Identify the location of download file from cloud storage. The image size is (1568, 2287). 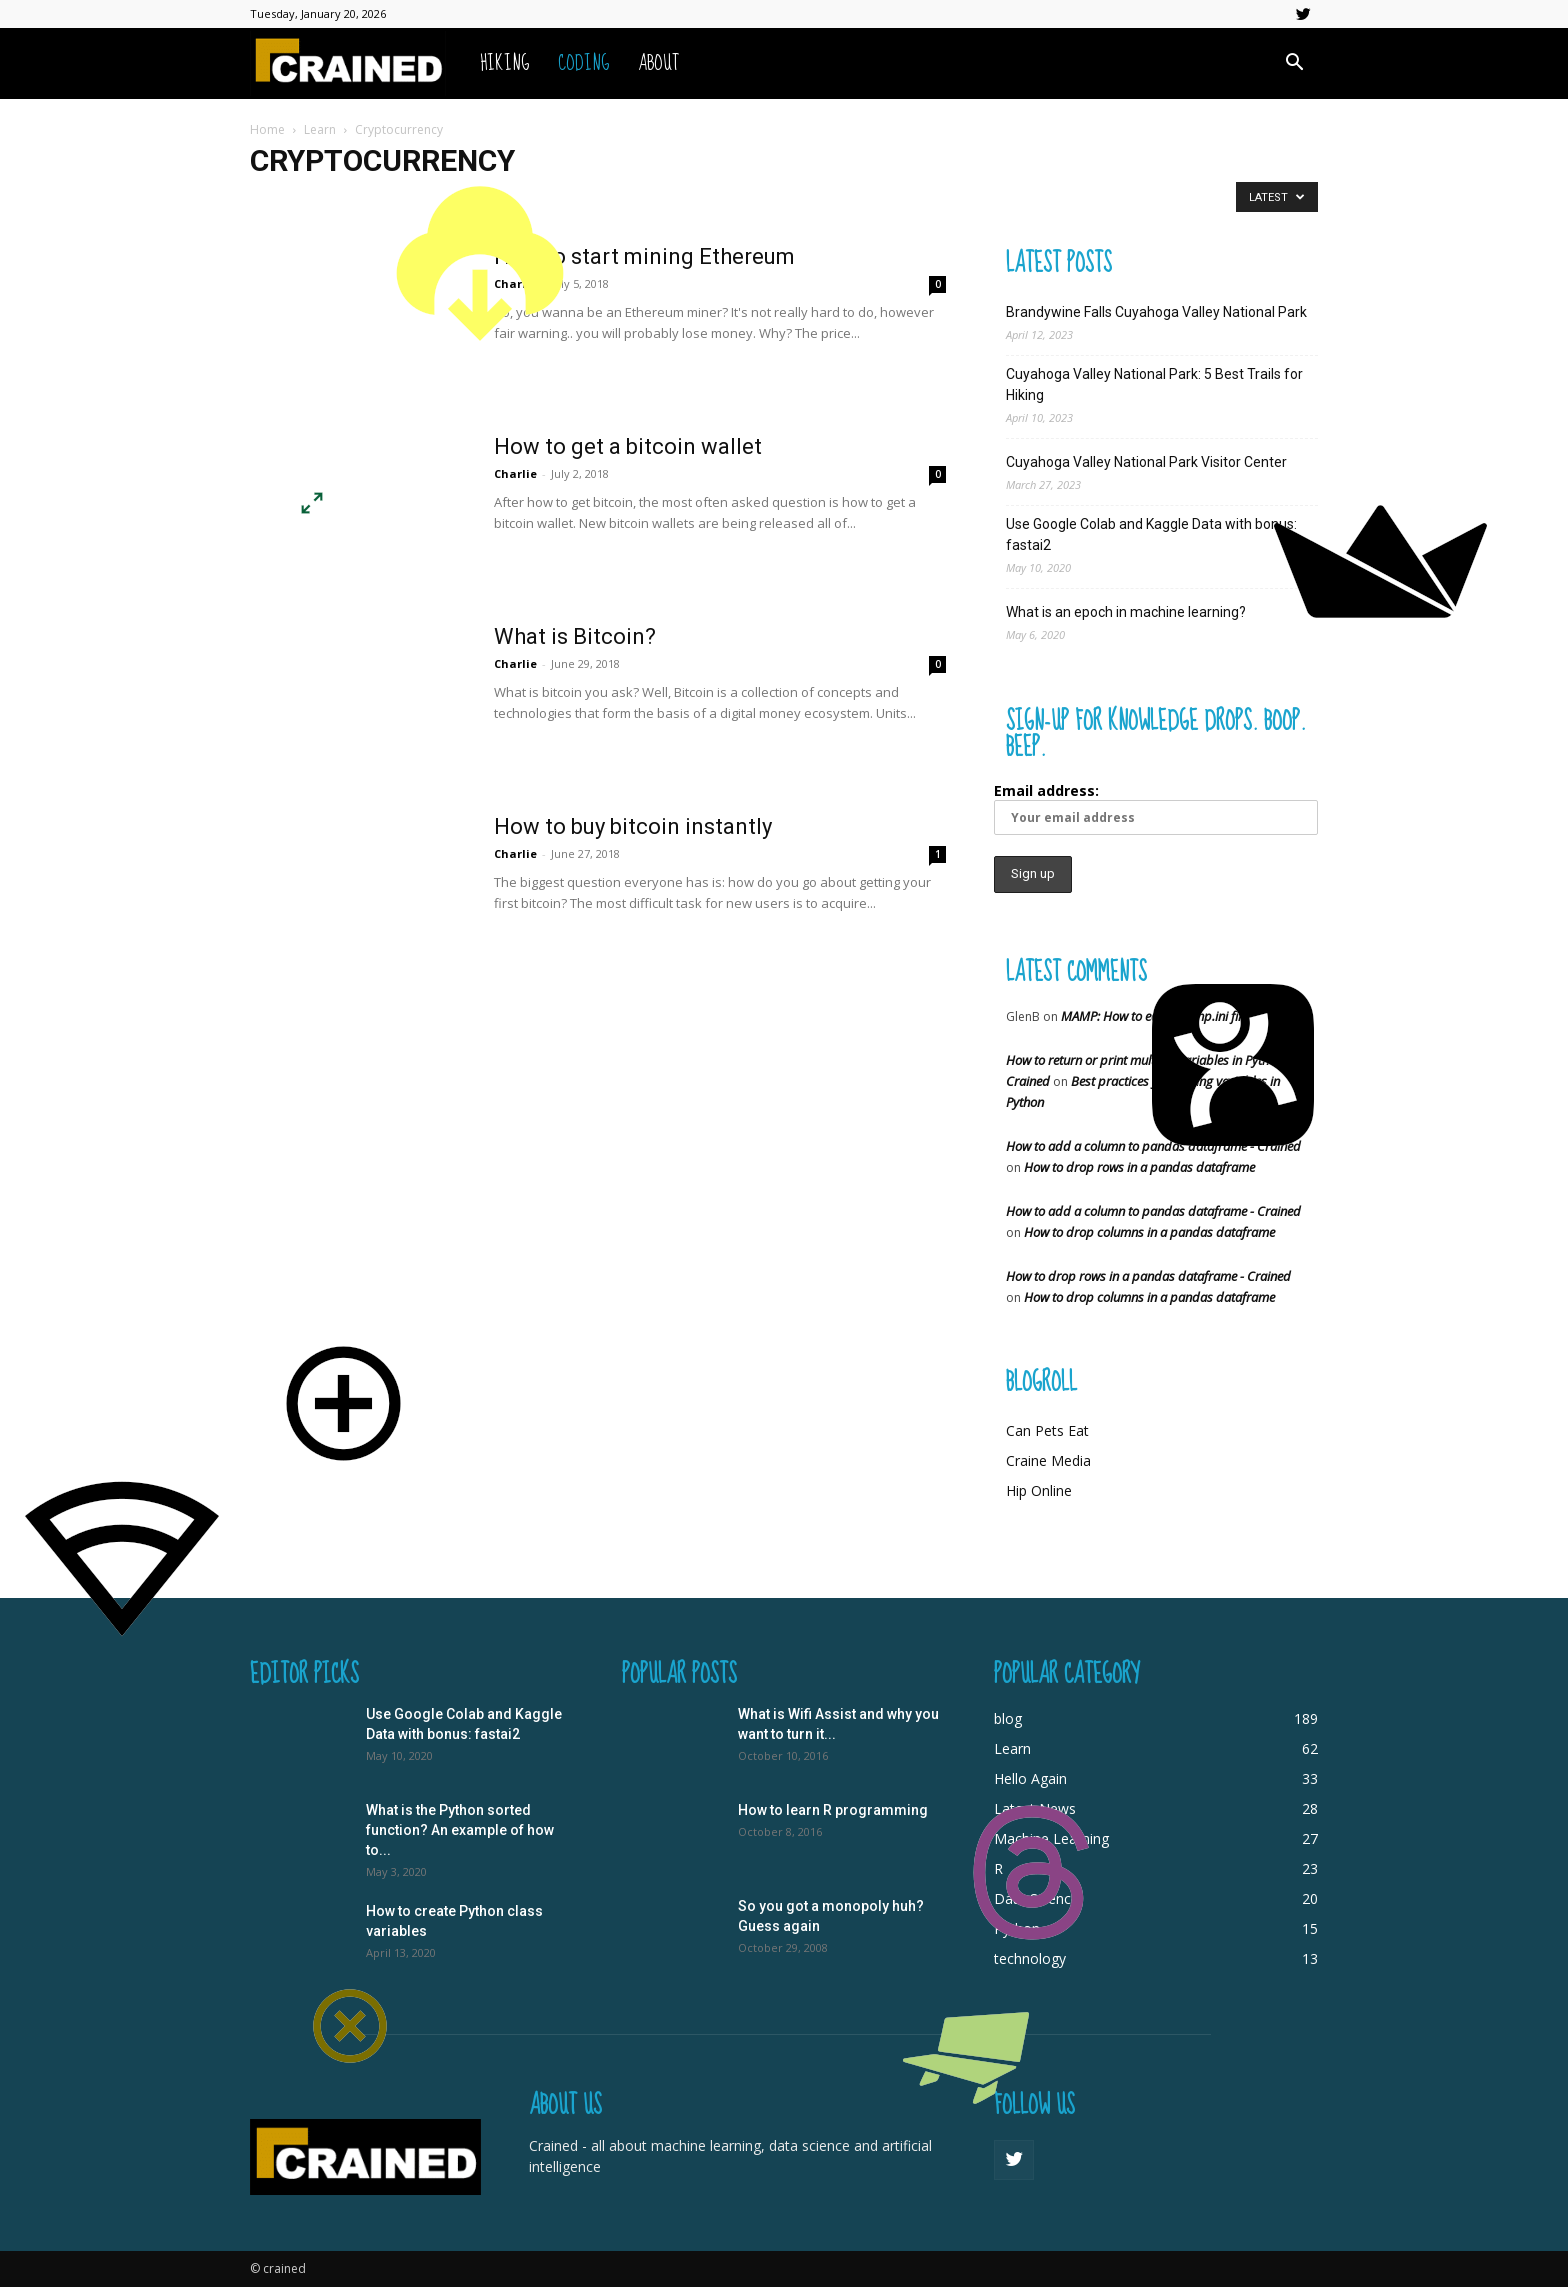
(480, 262).